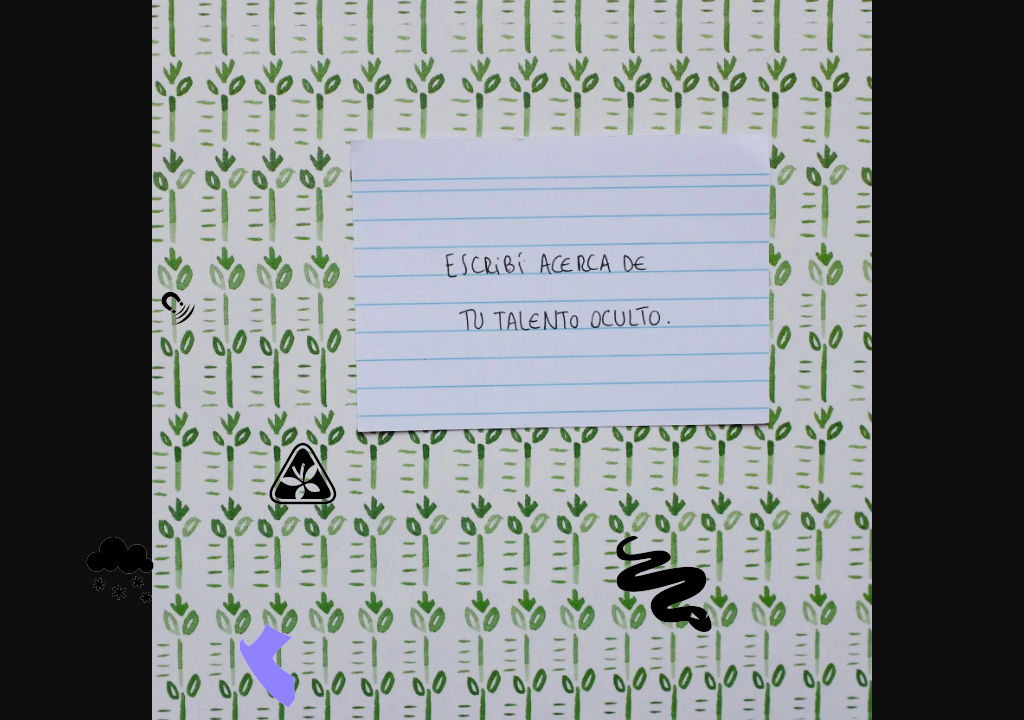  I want to click on warning about environmental or ecological impact, so click(302, 476).